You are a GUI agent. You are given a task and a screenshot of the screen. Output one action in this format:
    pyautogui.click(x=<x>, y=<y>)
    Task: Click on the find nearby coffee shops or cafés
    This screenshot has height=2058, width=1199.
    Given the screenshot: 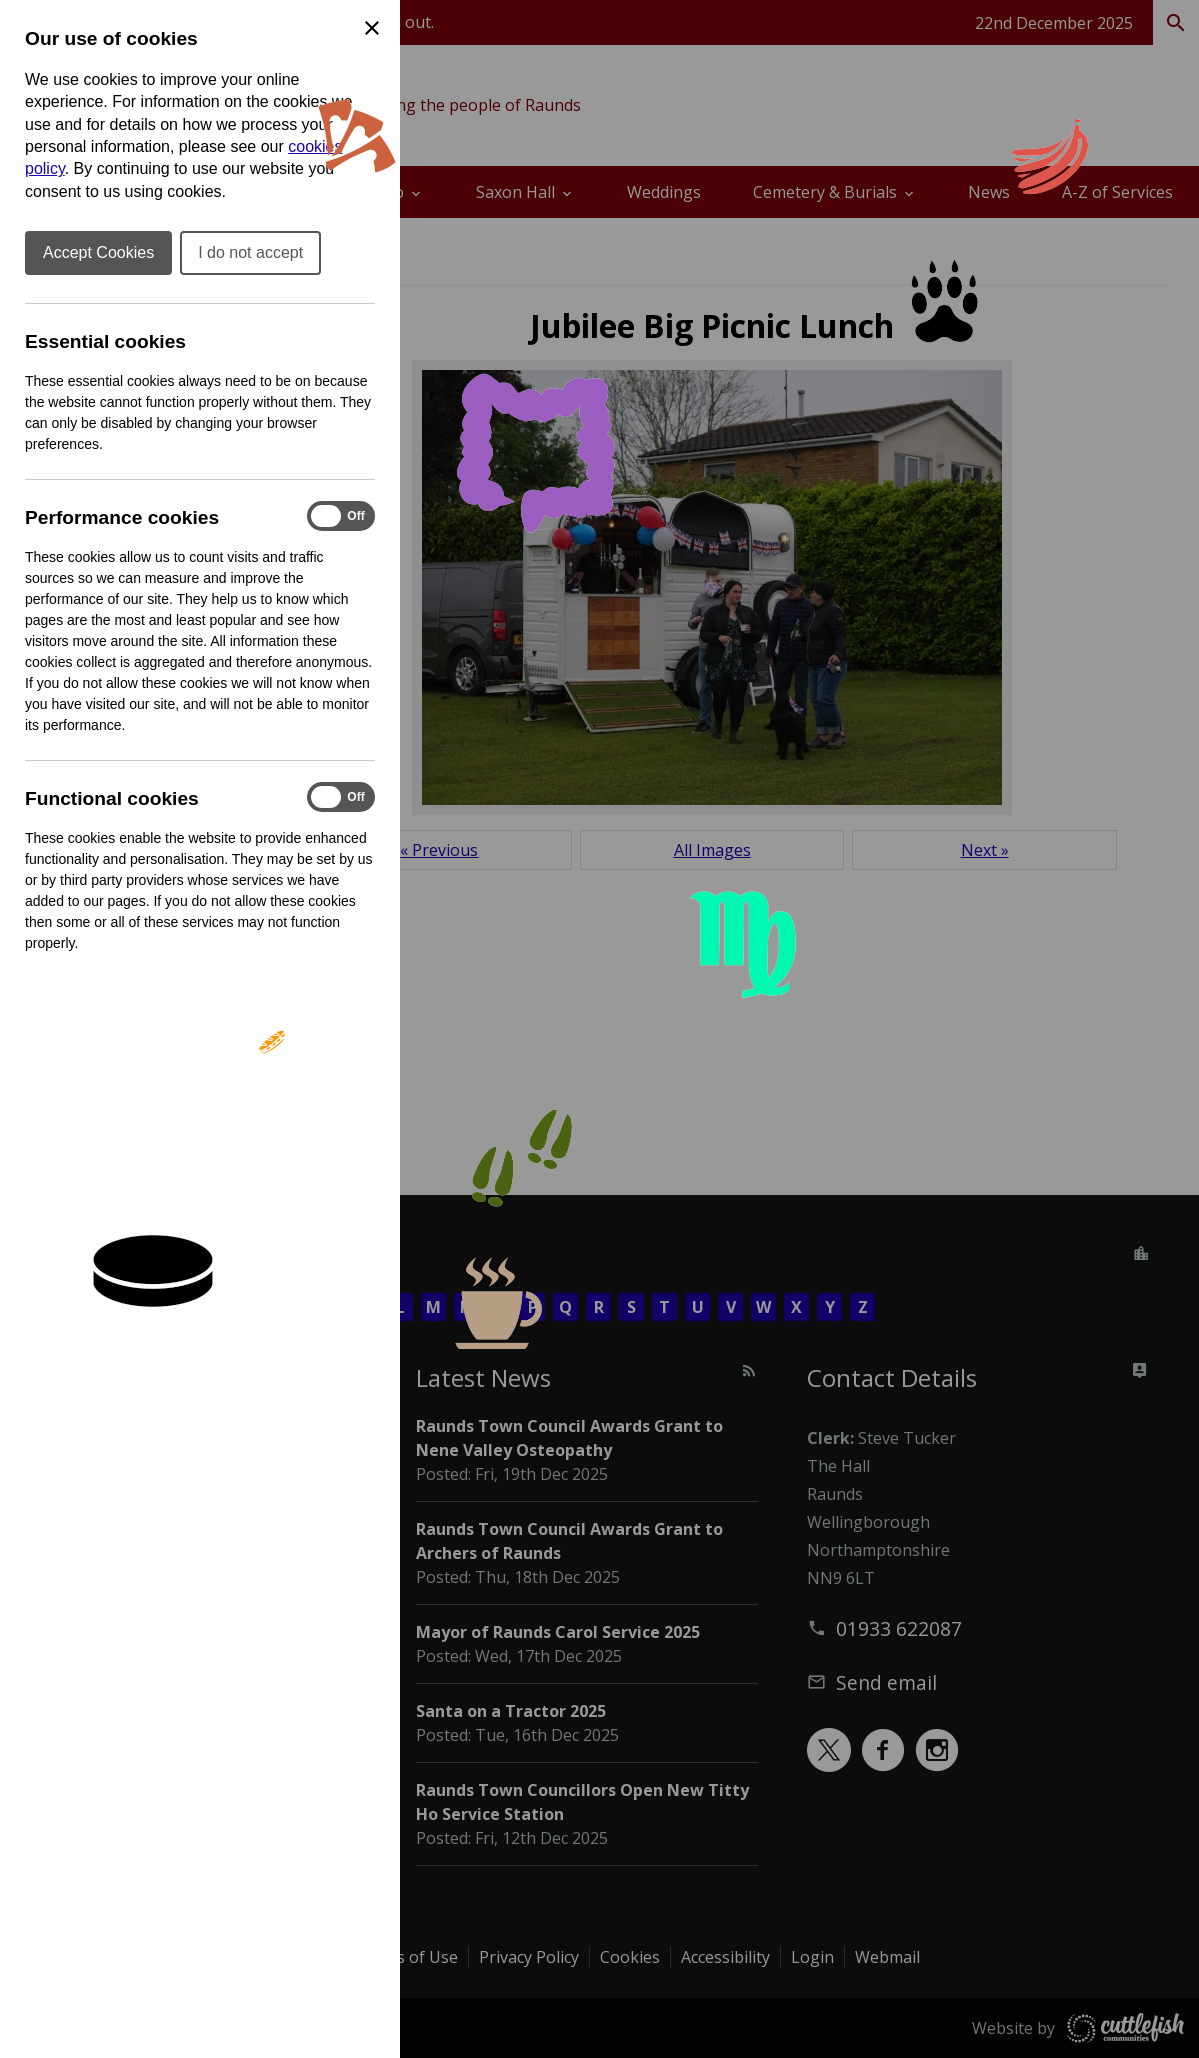 What is the action you would take?
    pyautogui.click(x=498, y=1302)
    